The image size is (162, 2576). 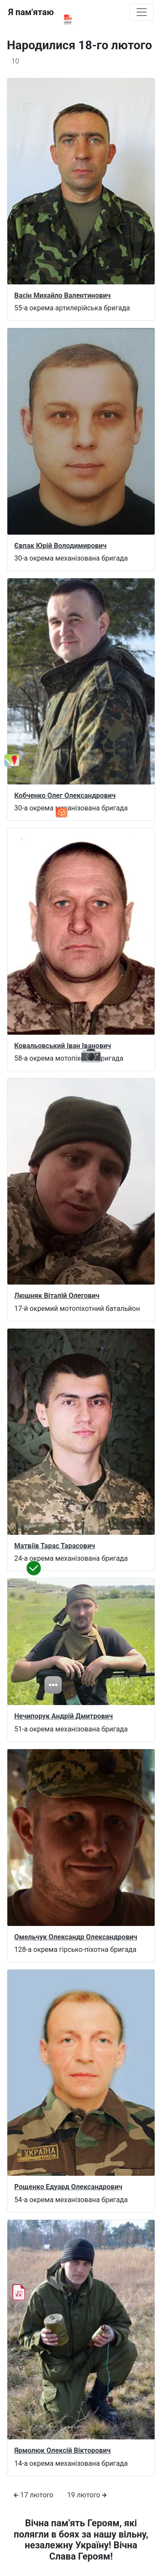 What do you see at coordinates (19, 2292) in the screenshot?
I see `open an opendocument formula file` at bounding box center [19, 2292].